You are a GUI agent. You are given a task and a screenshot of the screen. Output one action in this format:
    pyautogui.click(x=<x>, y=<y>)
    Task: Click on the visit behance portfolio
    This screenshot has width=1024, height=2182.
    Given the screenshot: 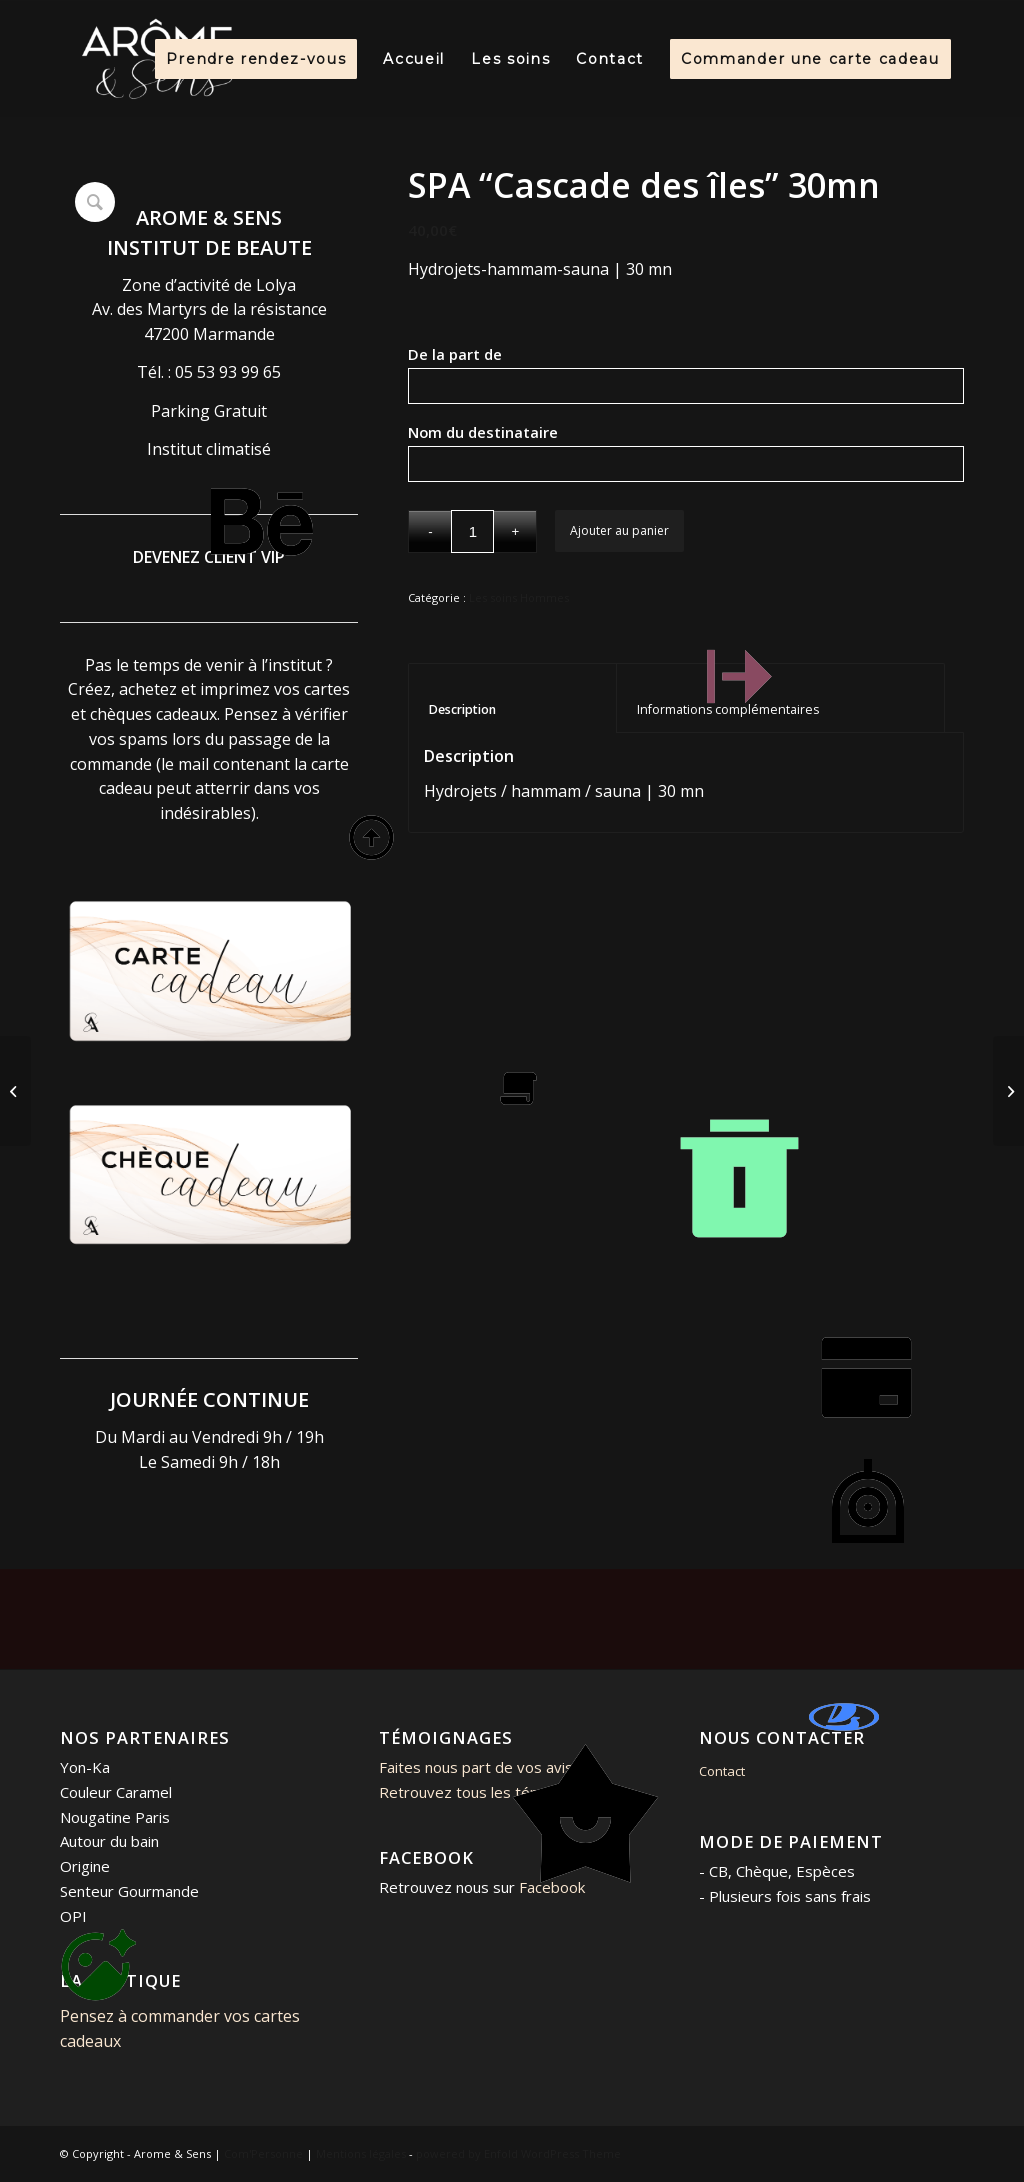 What is the action you would take?
    pyautogui.click(x=262, y=522)
    